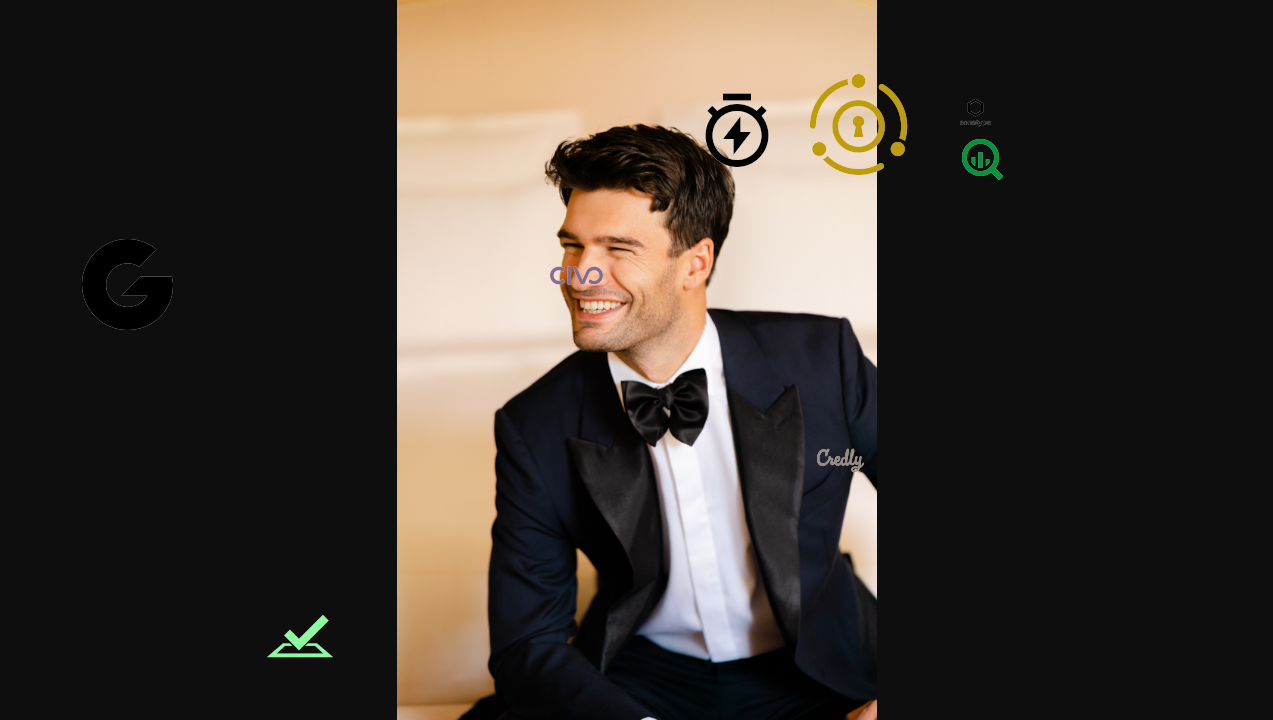 The width and height of the screenshot is (1273, 720). I want to click on testcafe automated testing framework logo, so click(300, 636).